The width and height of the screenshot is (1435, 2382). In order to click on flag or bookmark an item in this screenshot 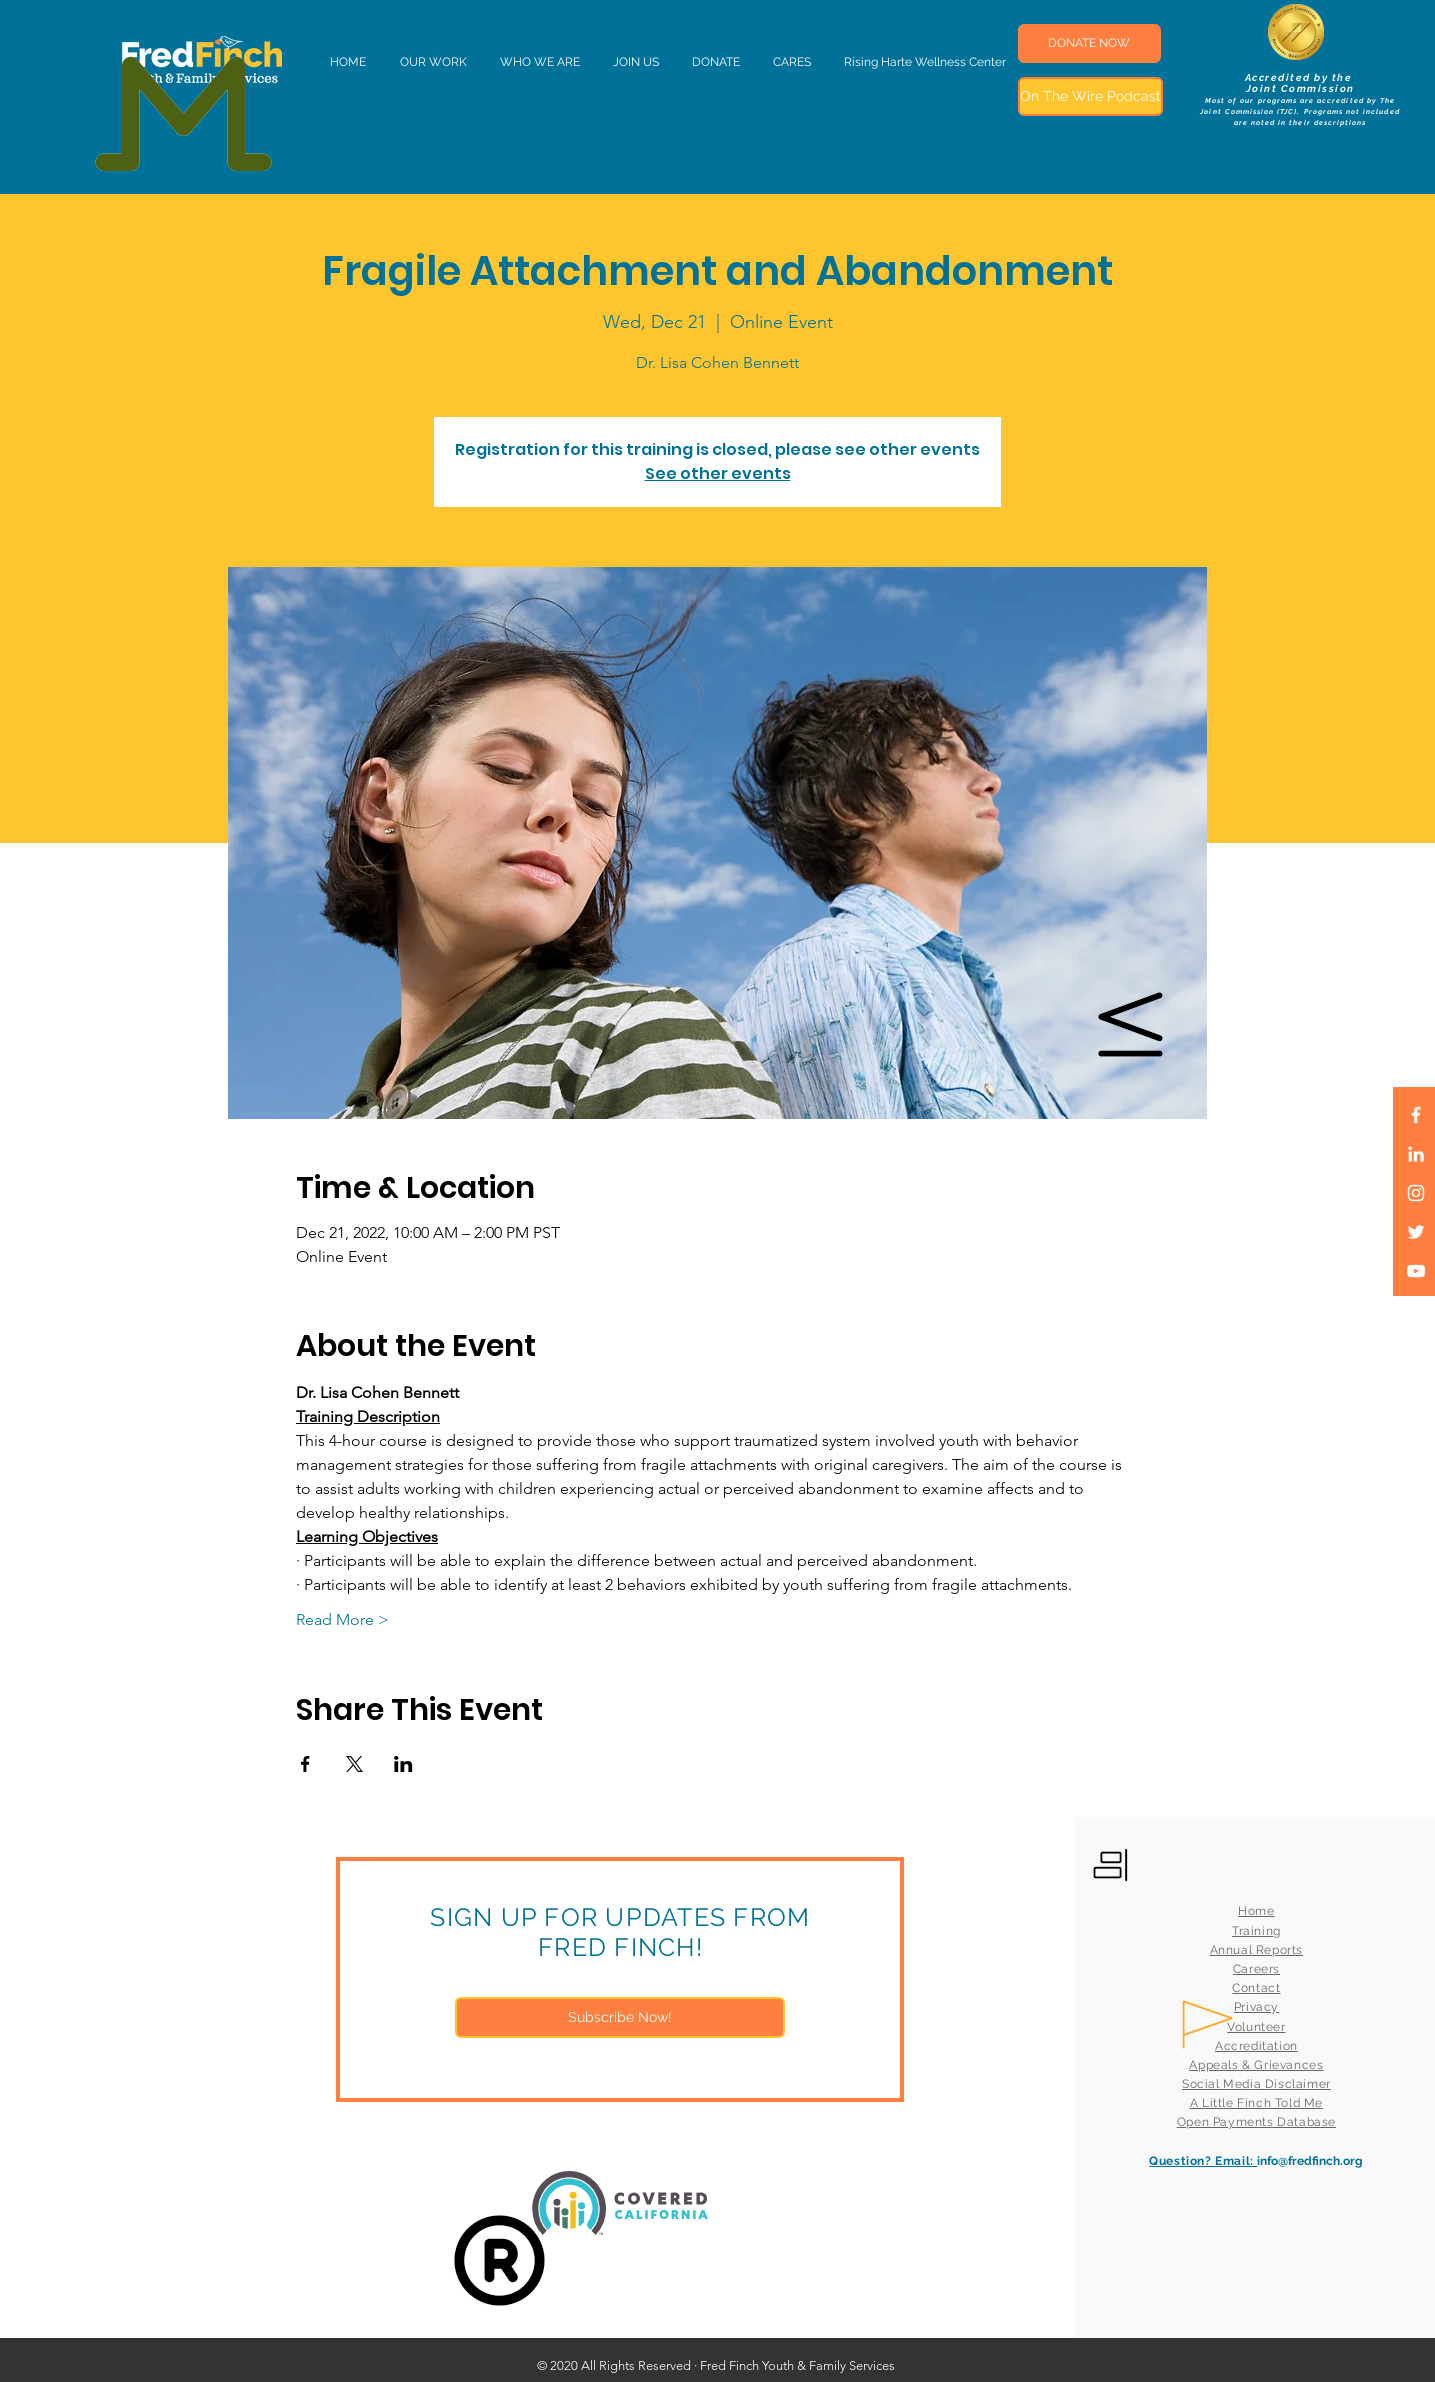, I will do `click(1202, 2024)`.